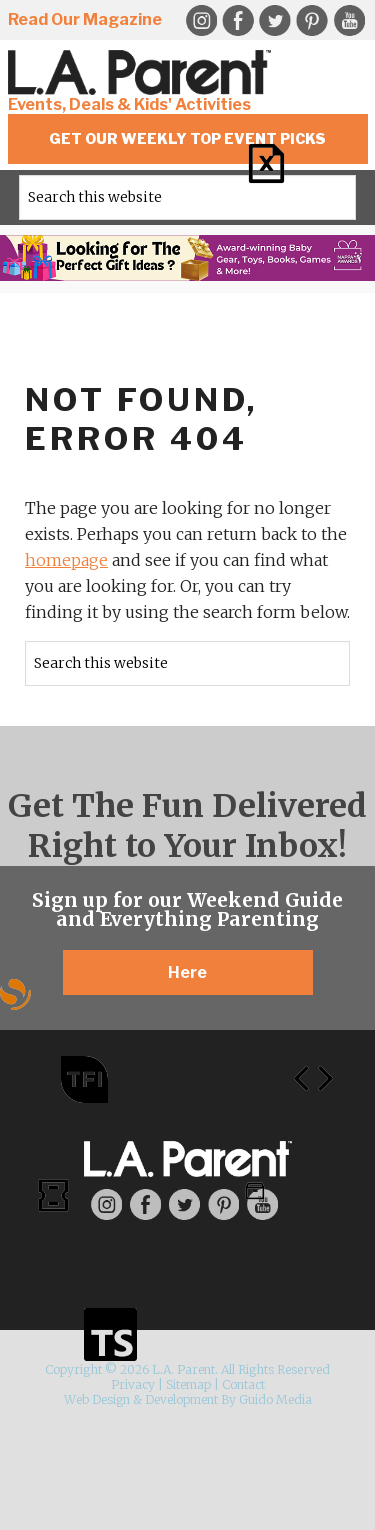  What do you see at coordinates (255, 1191) in the screenshot?
I see `archive items or documents` at bounding box center [255, 1191].